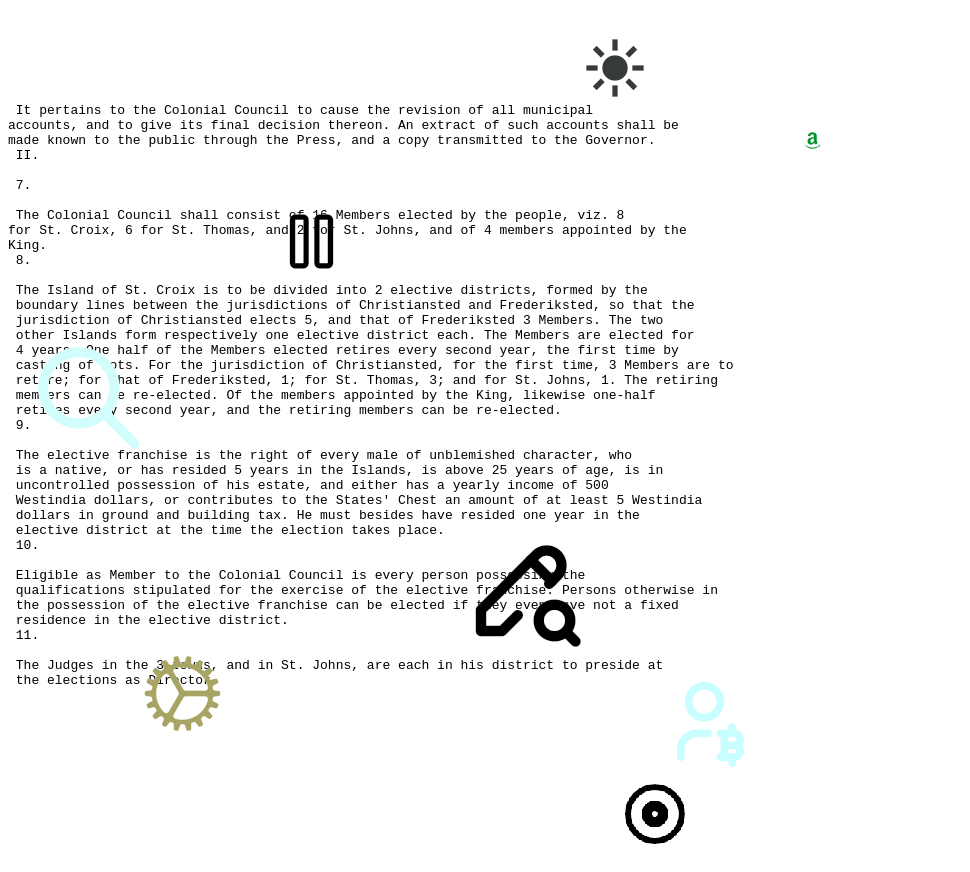 This screenshot has width=970, height=872. I want to click on access settings, so click(182, 693).